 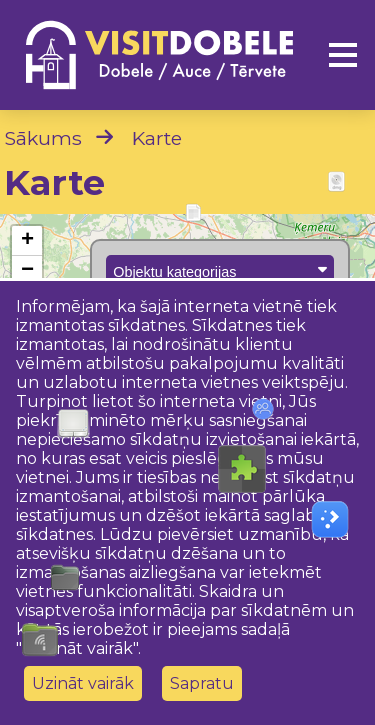 What do you see at coordinates (73, 424) in the screenshot?
I see `touchpad input device settings` at bounding box center [73, 424].